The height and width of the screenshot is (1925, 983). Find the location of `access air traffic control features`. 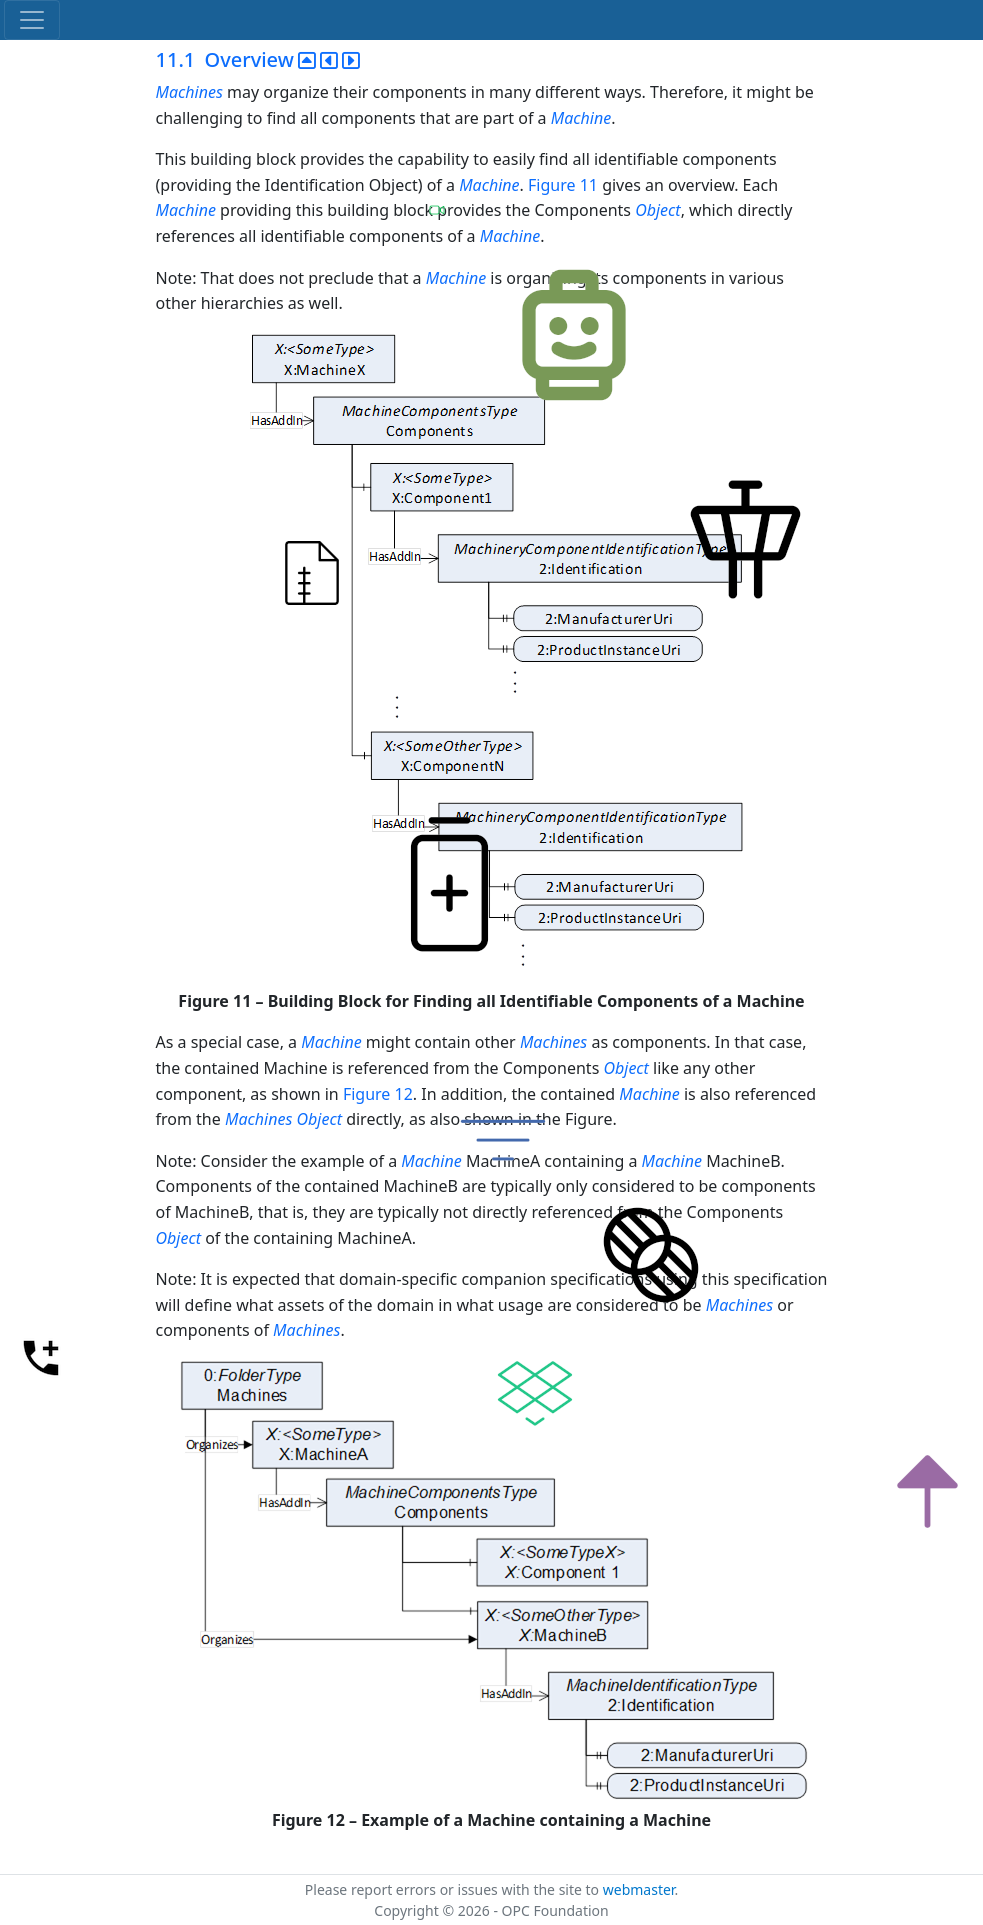

access air traffic control features is located at coordinates (745, 539).